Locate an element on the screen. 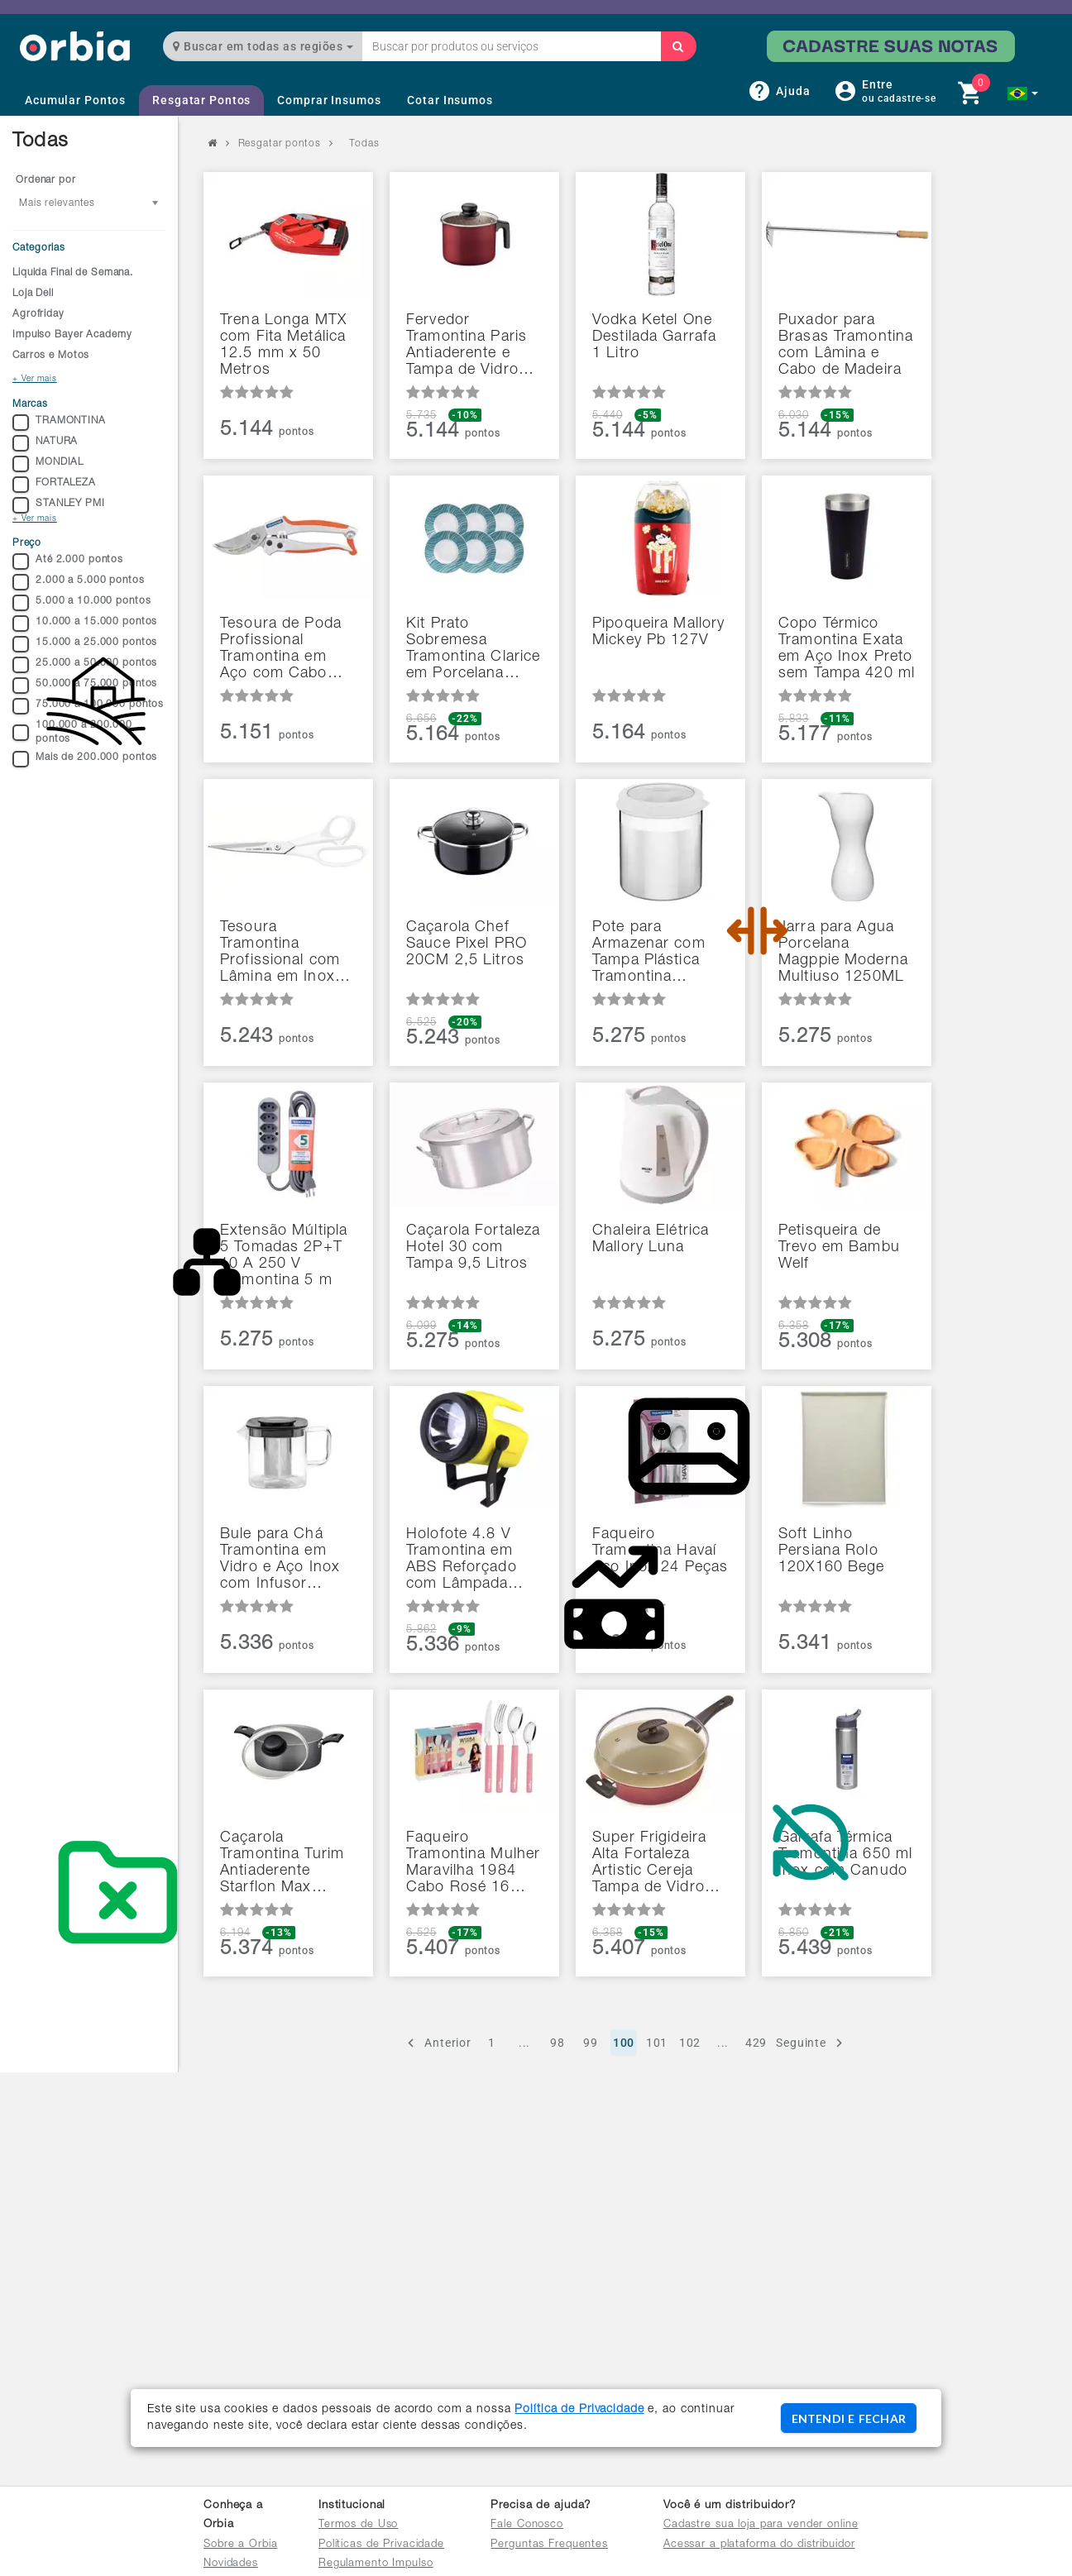 The width and height of the screenshot is (1072, 2576). access audio recordings or cassette archives is located at coordinates (689, 1446).